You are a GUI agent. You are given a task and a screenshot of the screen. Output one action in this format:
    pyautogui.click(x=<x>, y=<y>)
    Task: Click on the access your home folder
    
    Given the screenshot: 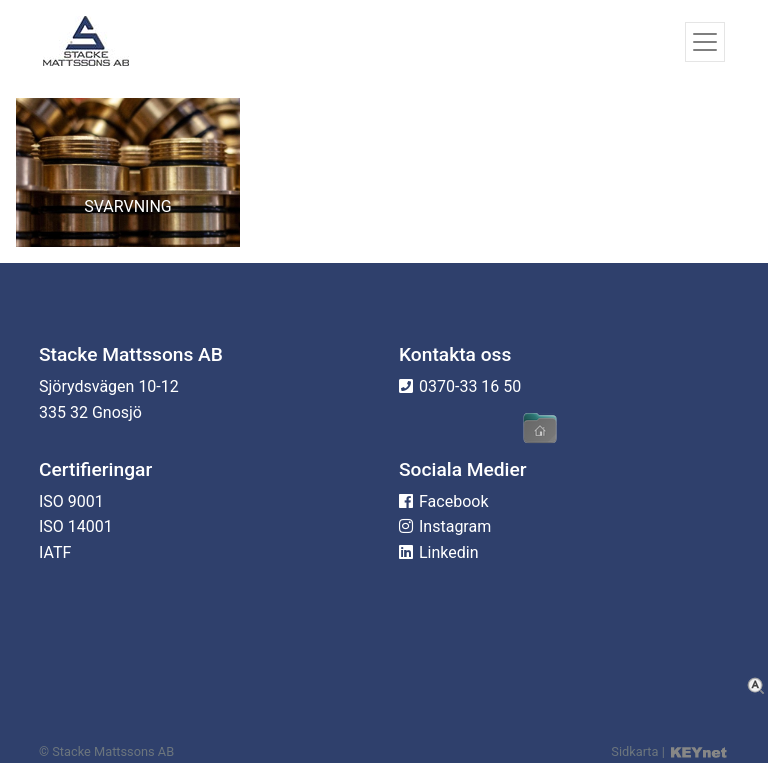 What is the action you would take?
    pyautogui.click(x=540, y=428)
    